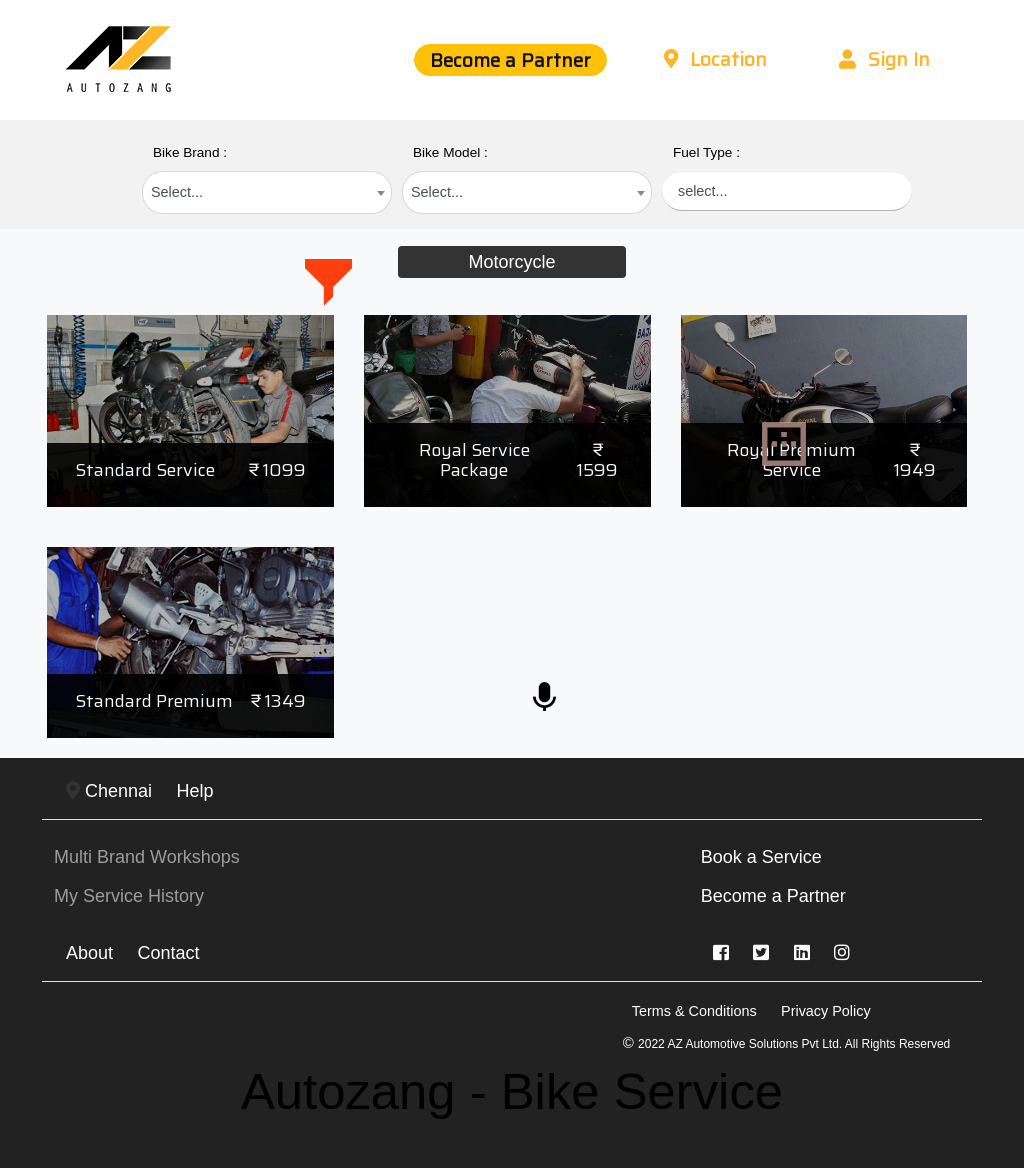 The width and height of the screenshot is (1024, 1168). I want to click on tap to start voice input, so click(544, 696).